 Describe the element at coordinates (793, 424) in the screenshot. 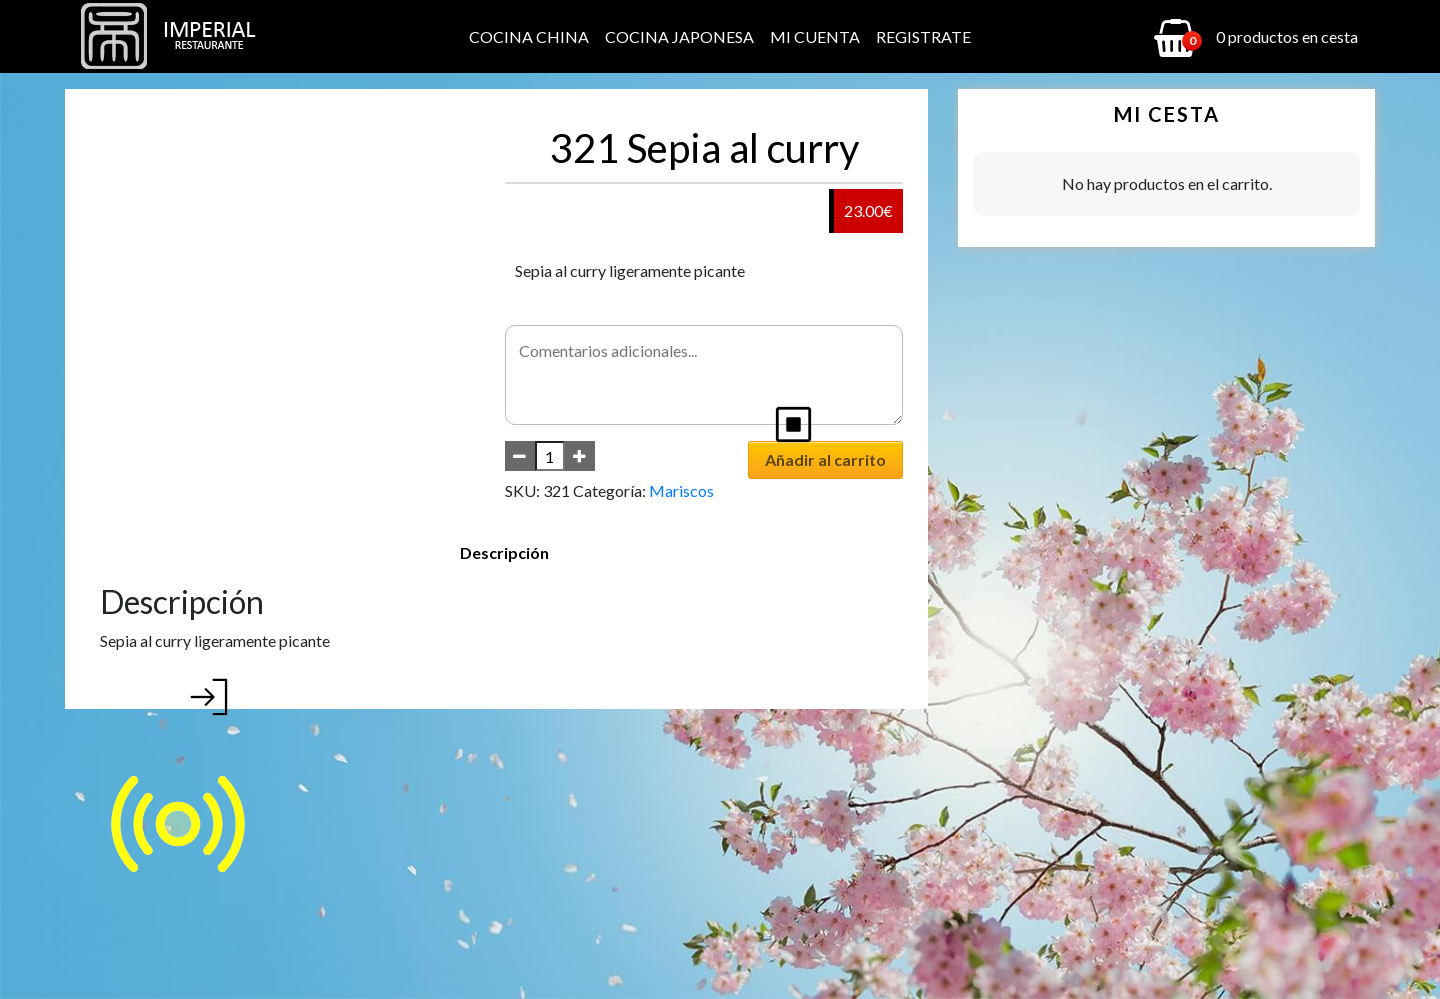

I see `stop or halt media playback` at that location.